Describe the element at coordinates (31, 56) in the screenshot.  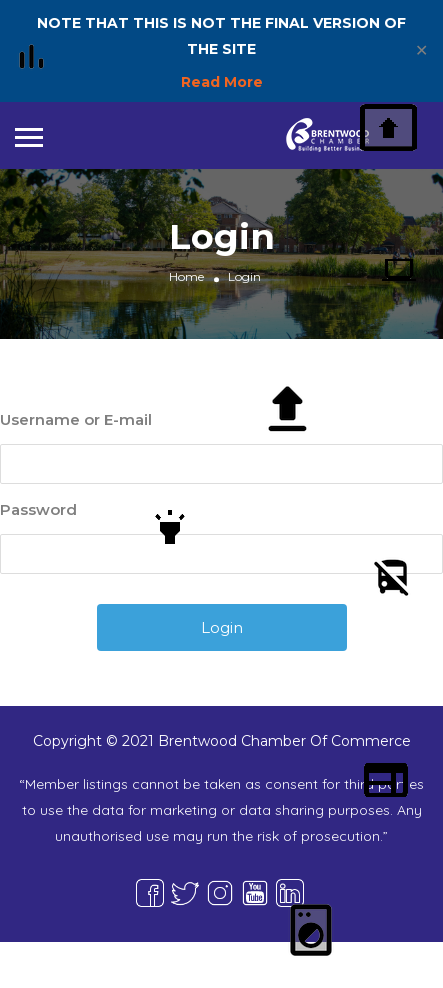
I see `view analytics or statistics` at that location.